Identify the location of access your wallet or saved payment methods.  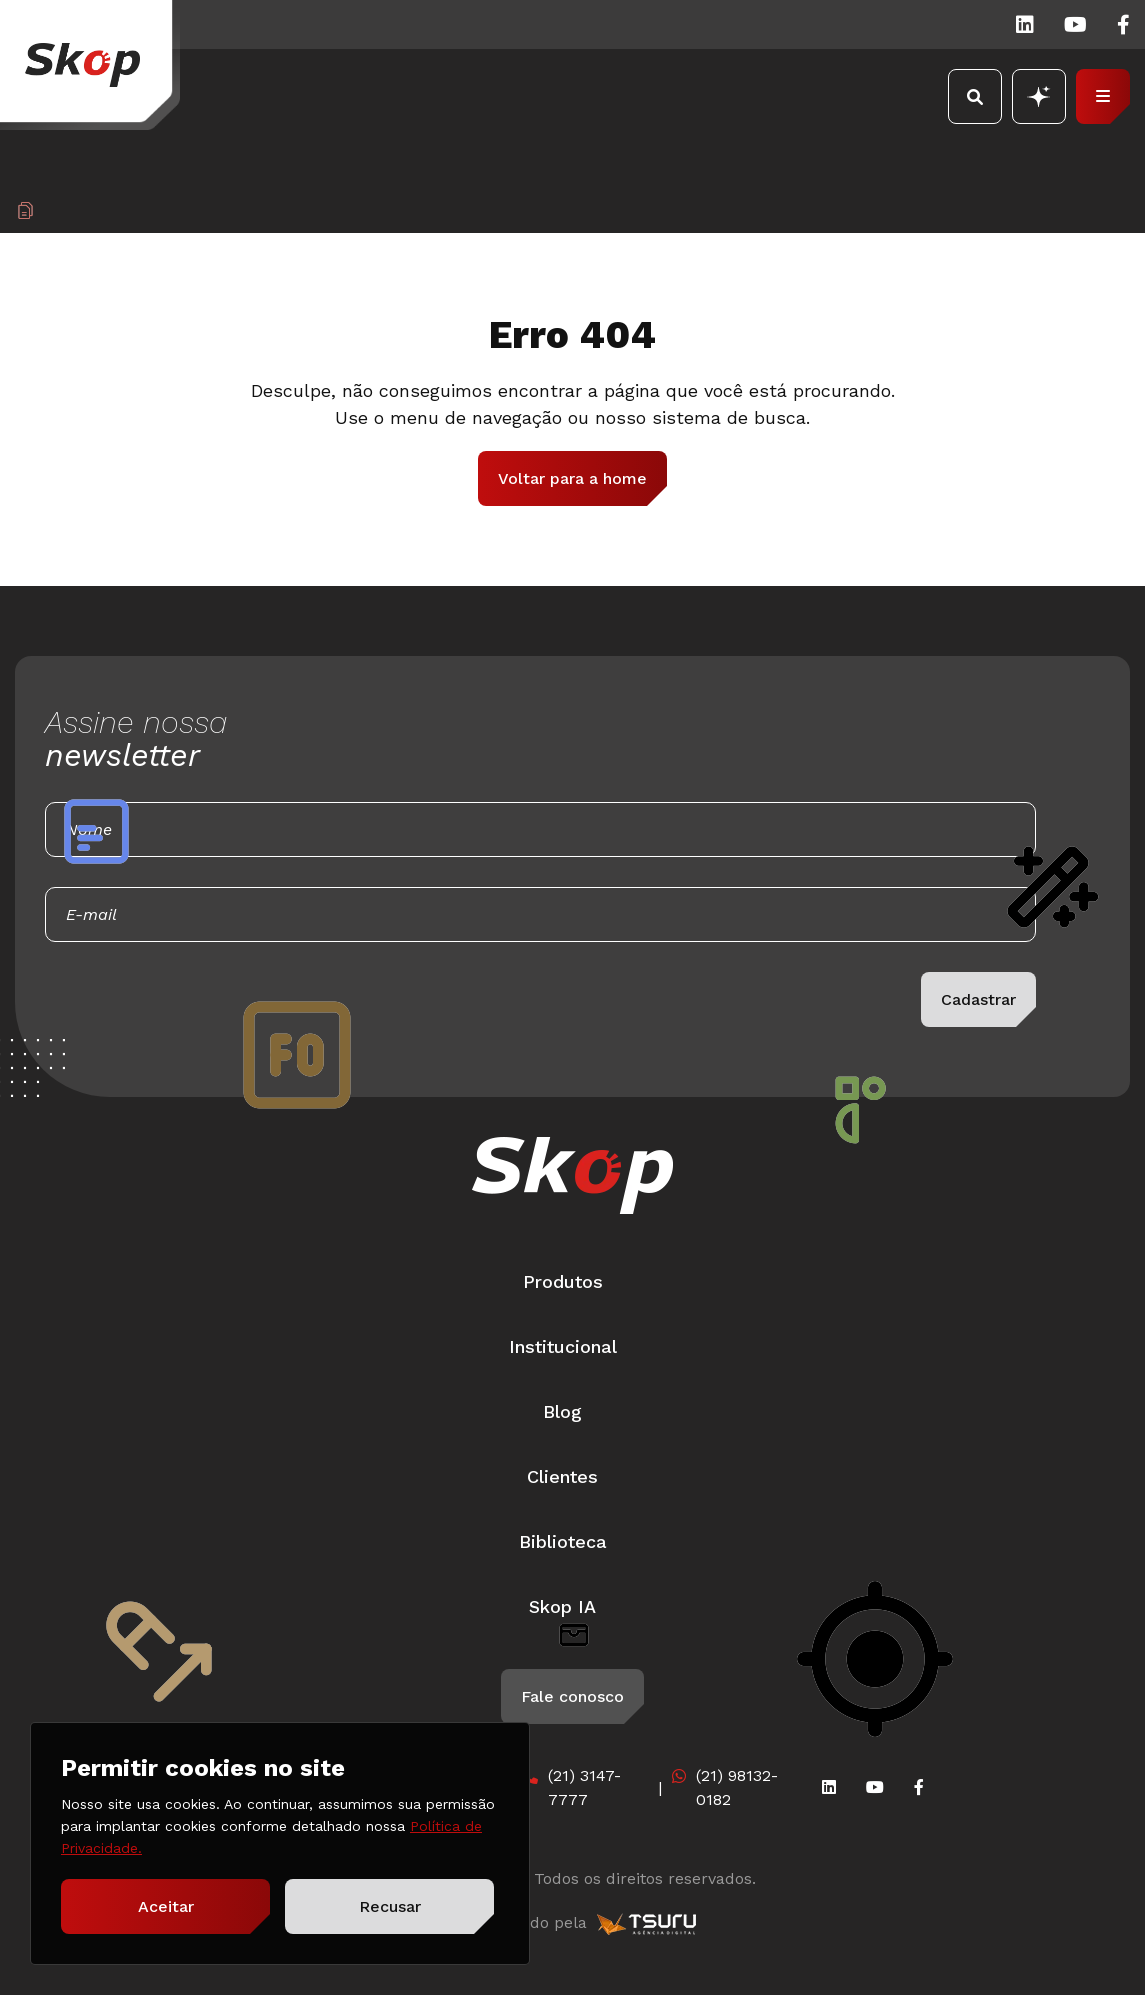
(574, 1635).